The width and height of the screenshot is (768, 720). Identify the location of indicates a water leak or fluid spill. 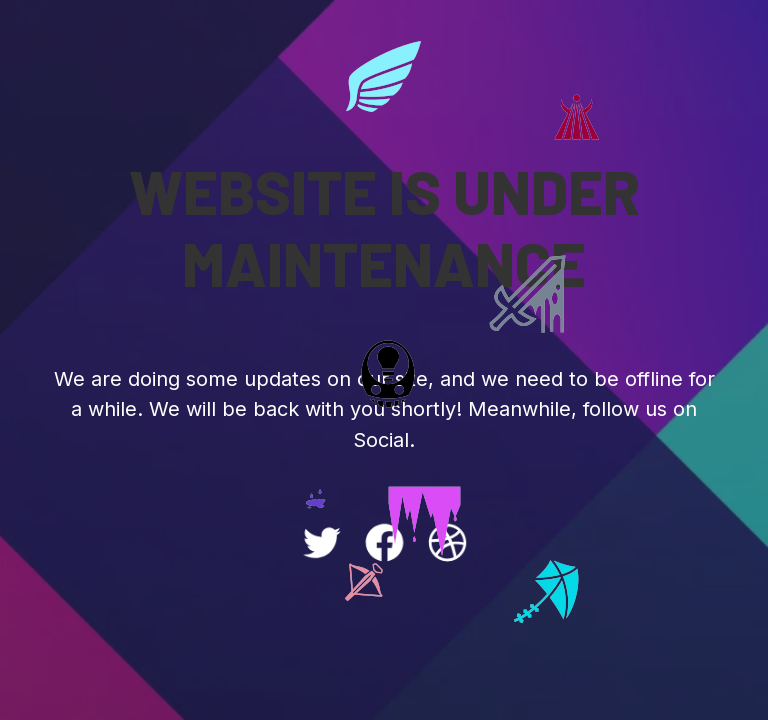
(315, 498).